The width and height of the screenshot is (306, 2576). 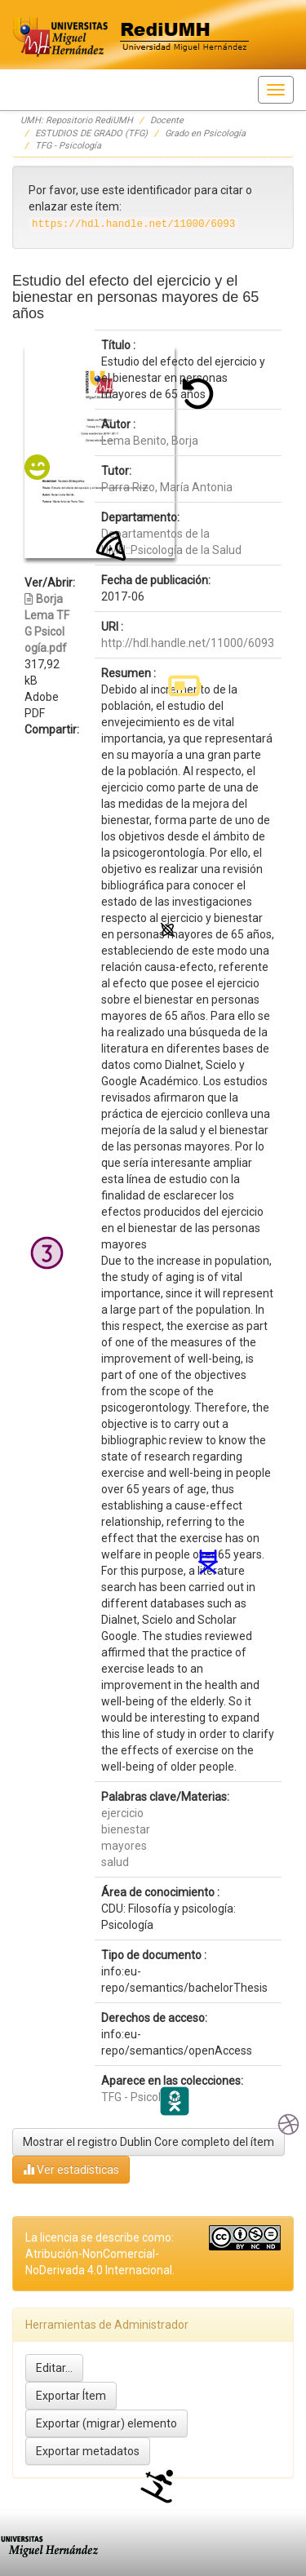 I want to click on indicates battery at approximately 50% charge, so click(x=184, y=685).